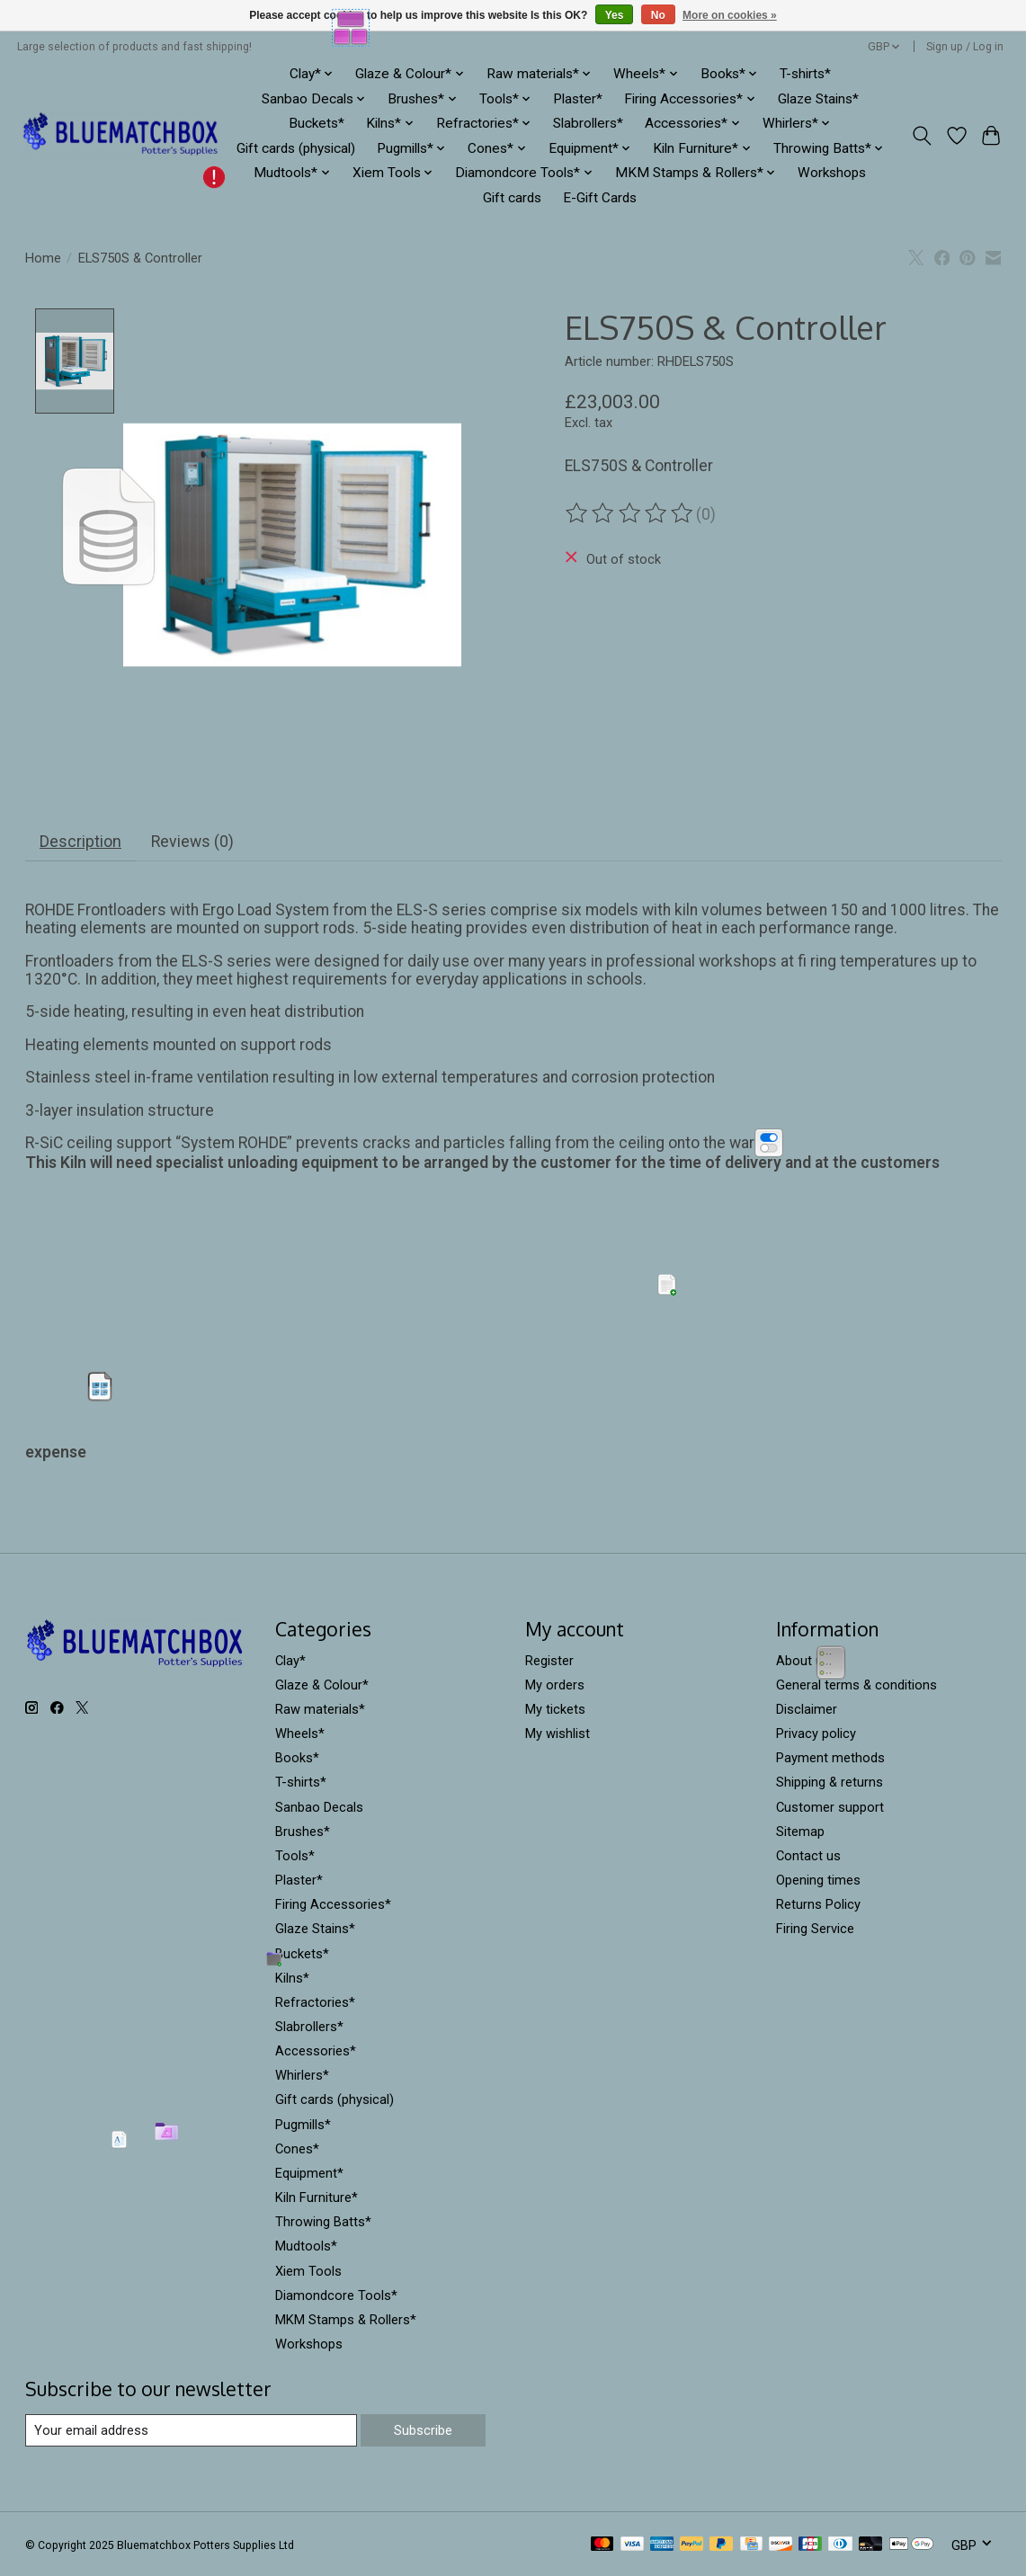 The width and height of the screenshot is (1026, 2576). I want to click on sql database file, so click(108, 526).